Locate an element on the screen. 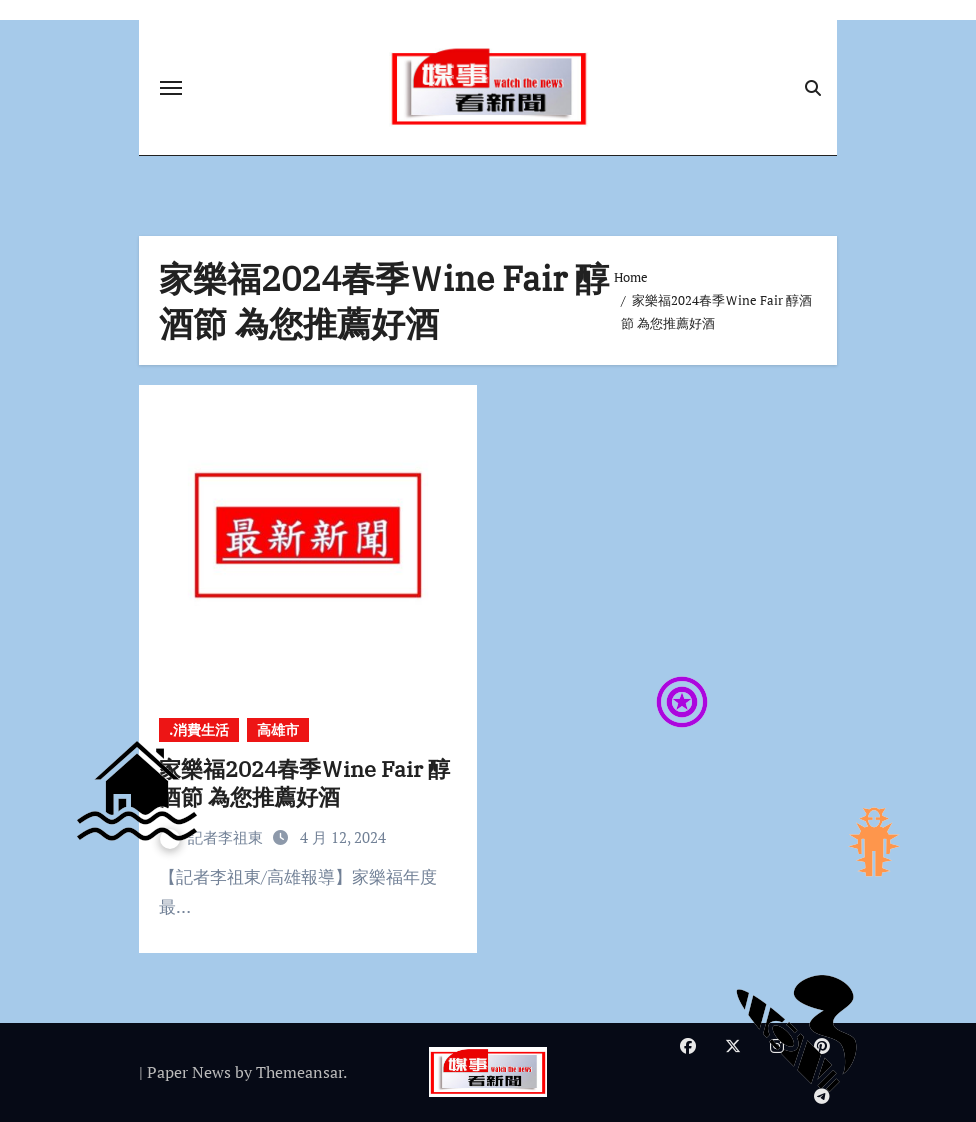  indicates smoking area or smoking permitted is located at coordinates (796, 1033).